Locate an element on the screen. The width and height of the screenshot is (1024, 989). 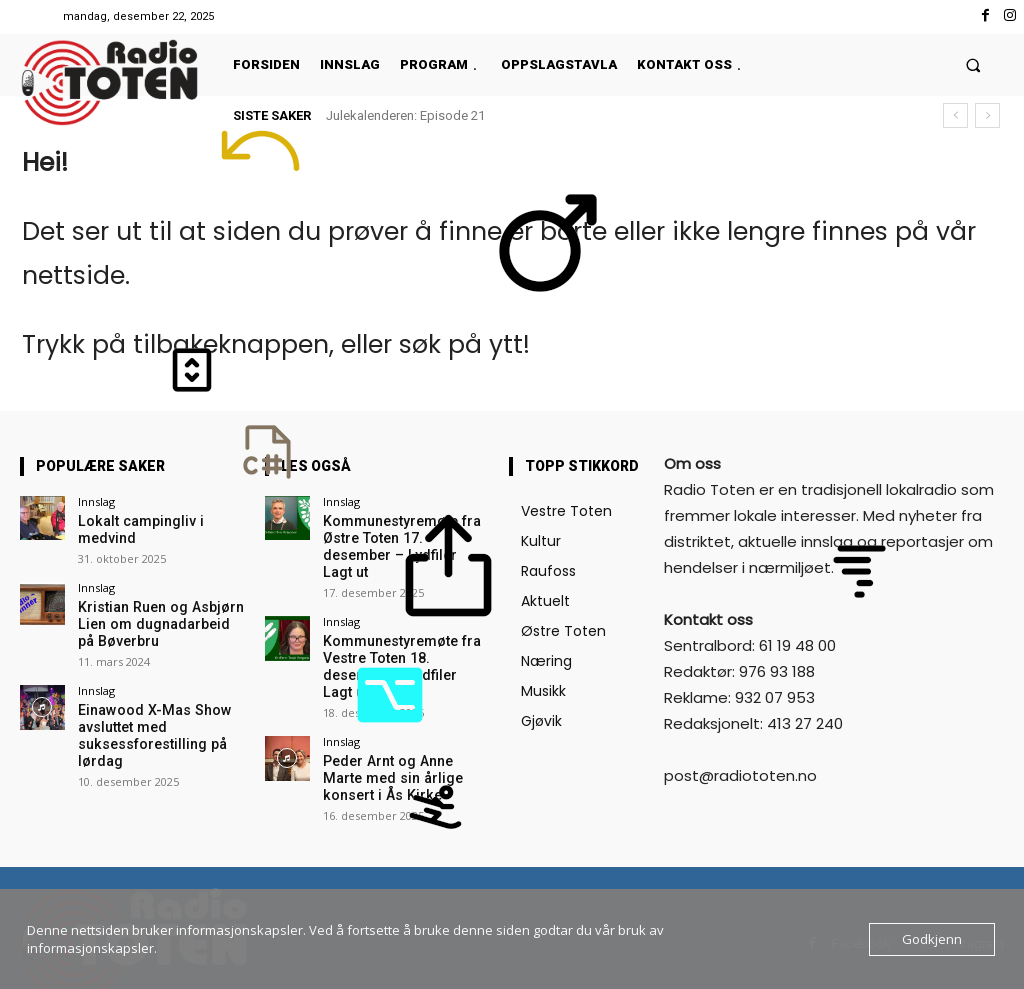
access skiing or winter sports activities is located at coordinates (435, 807).